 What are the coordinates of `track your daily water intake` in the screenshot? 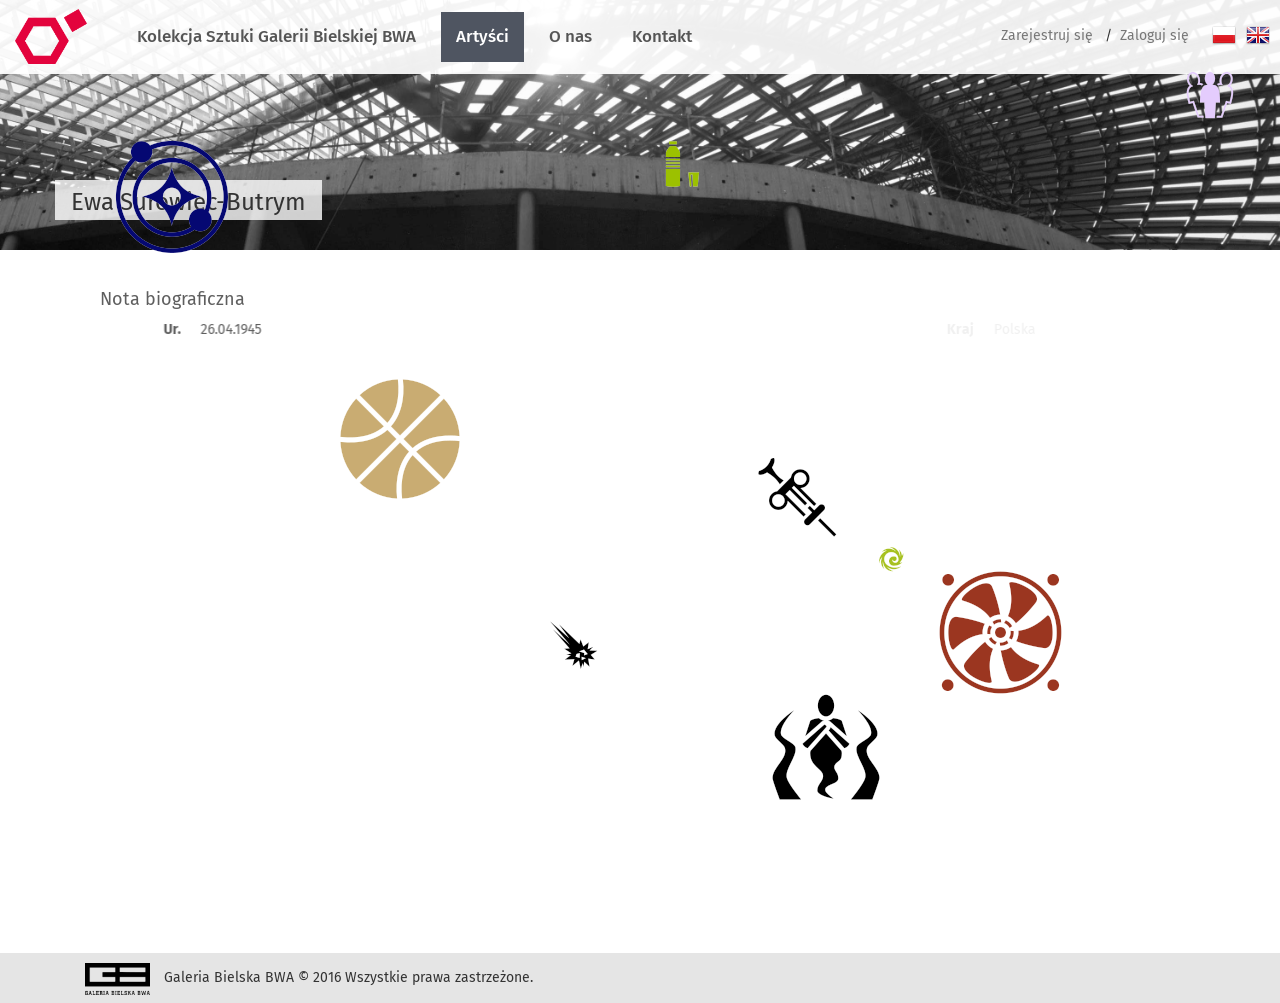 It's located at (682, 163).